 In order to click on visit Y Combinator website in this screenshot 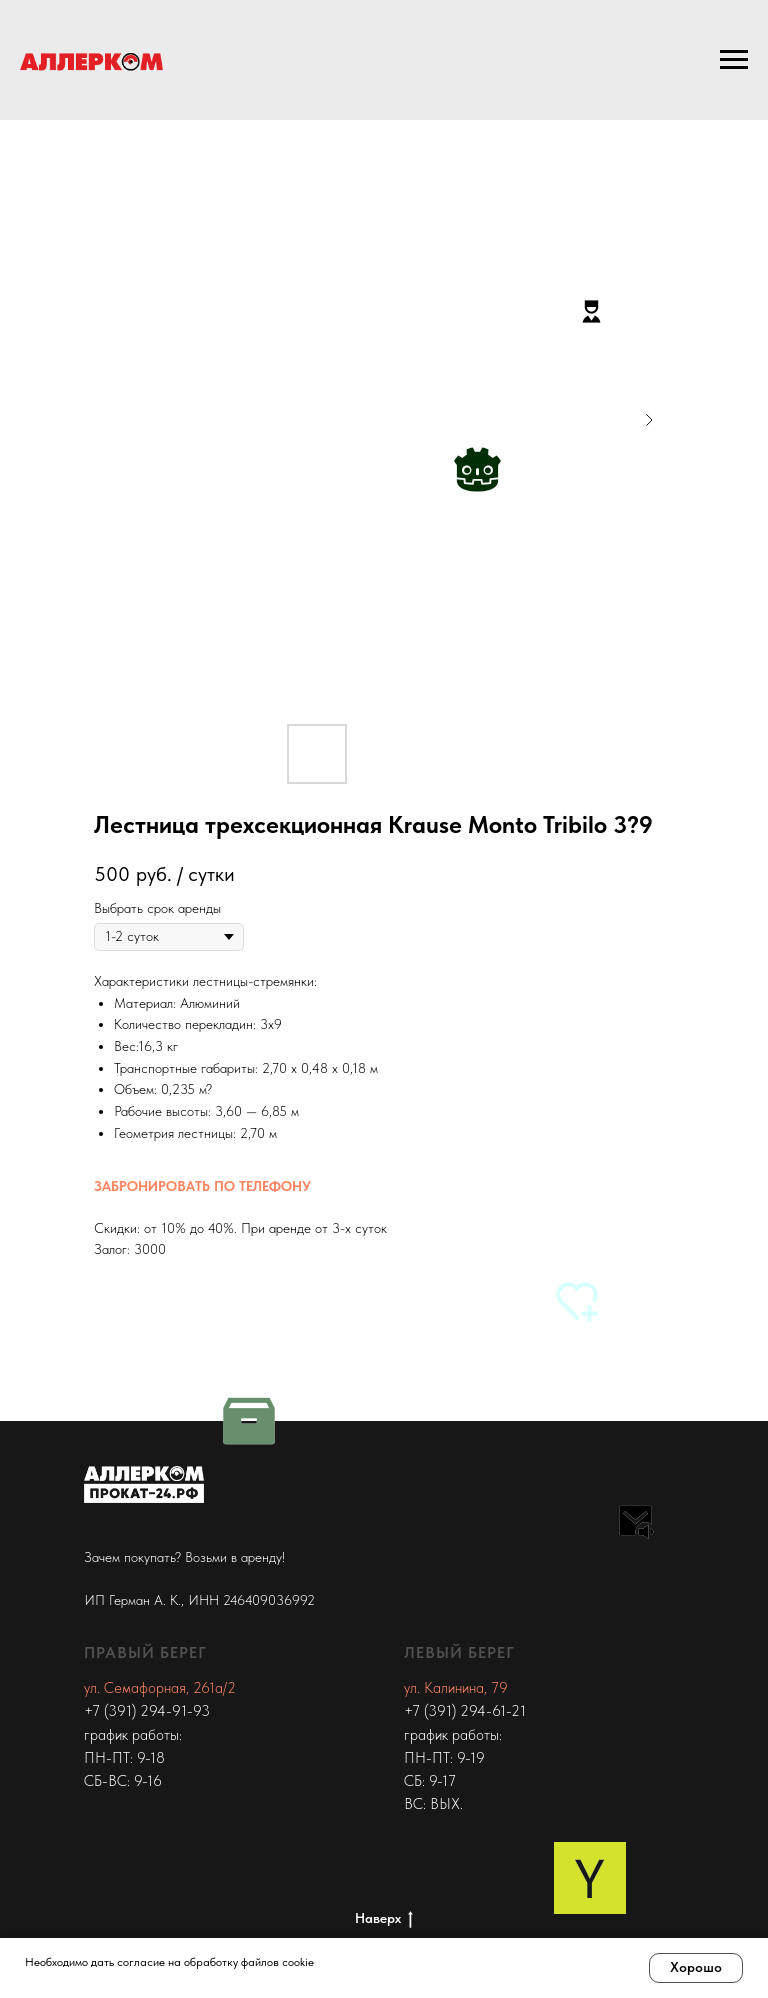, I will do `click(590, 1878)`.